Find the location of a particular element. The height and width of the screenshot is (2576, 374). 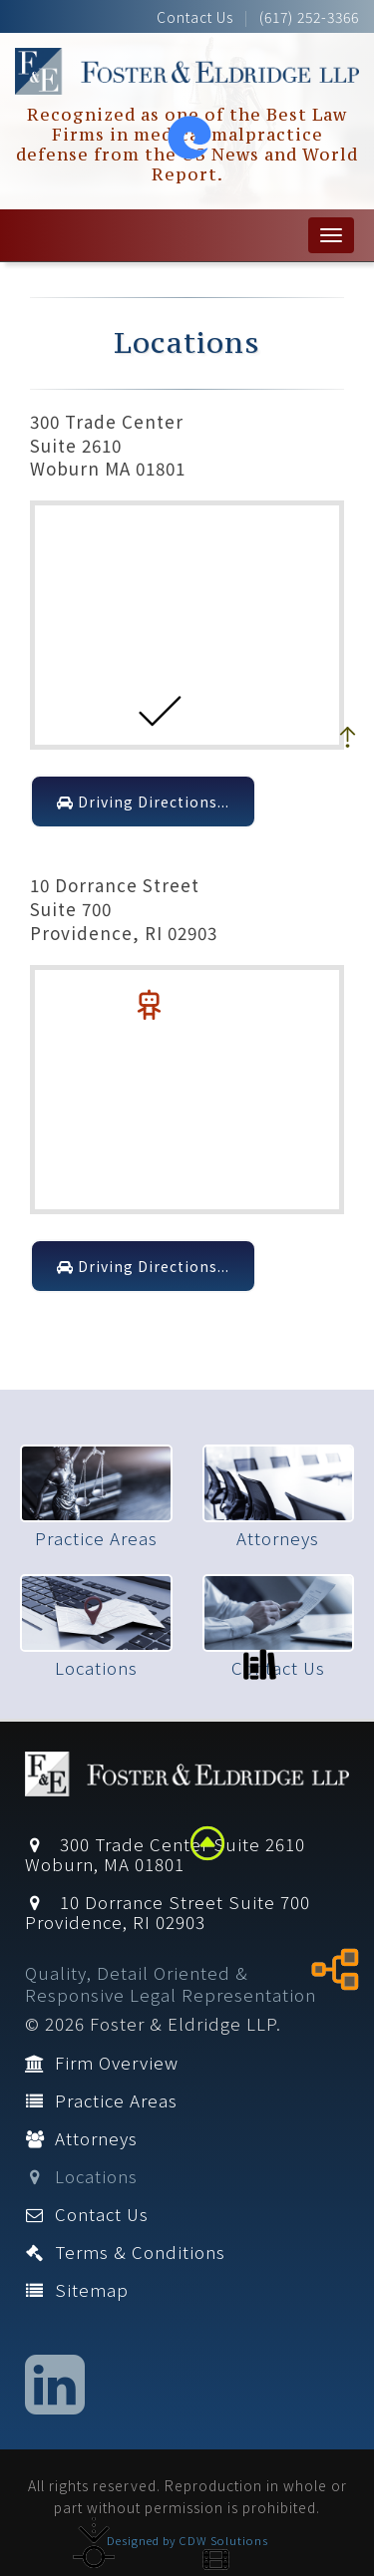

access AI assistant or chatbot is located at coordinates (149, 1005).